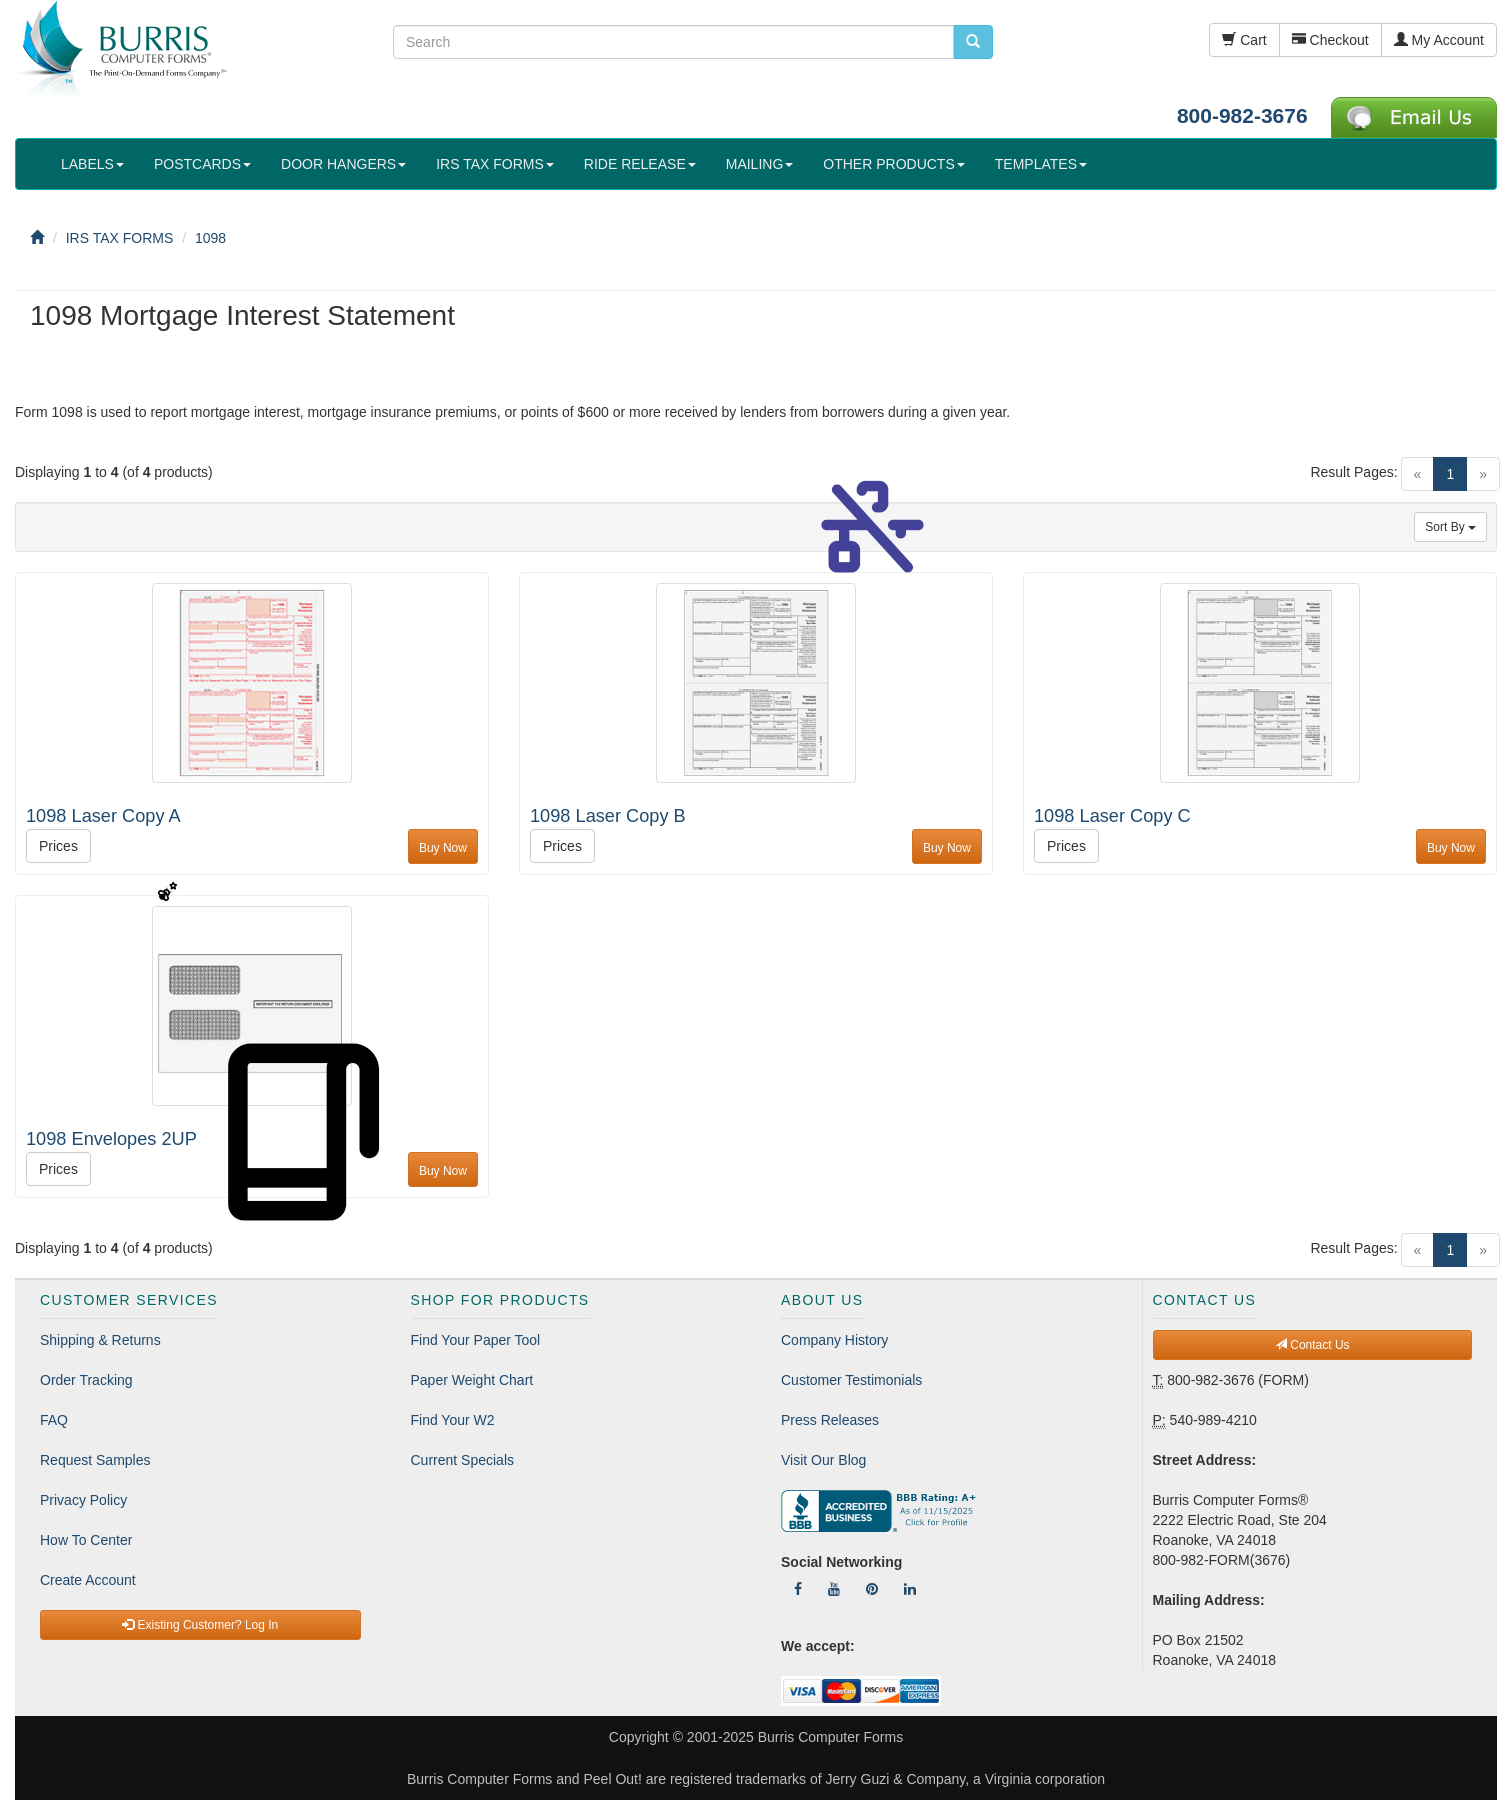  What do you see at coordinates (872, 528) in the screenshot?
I see `network connection unavailable` at bounding box center [872, 528].